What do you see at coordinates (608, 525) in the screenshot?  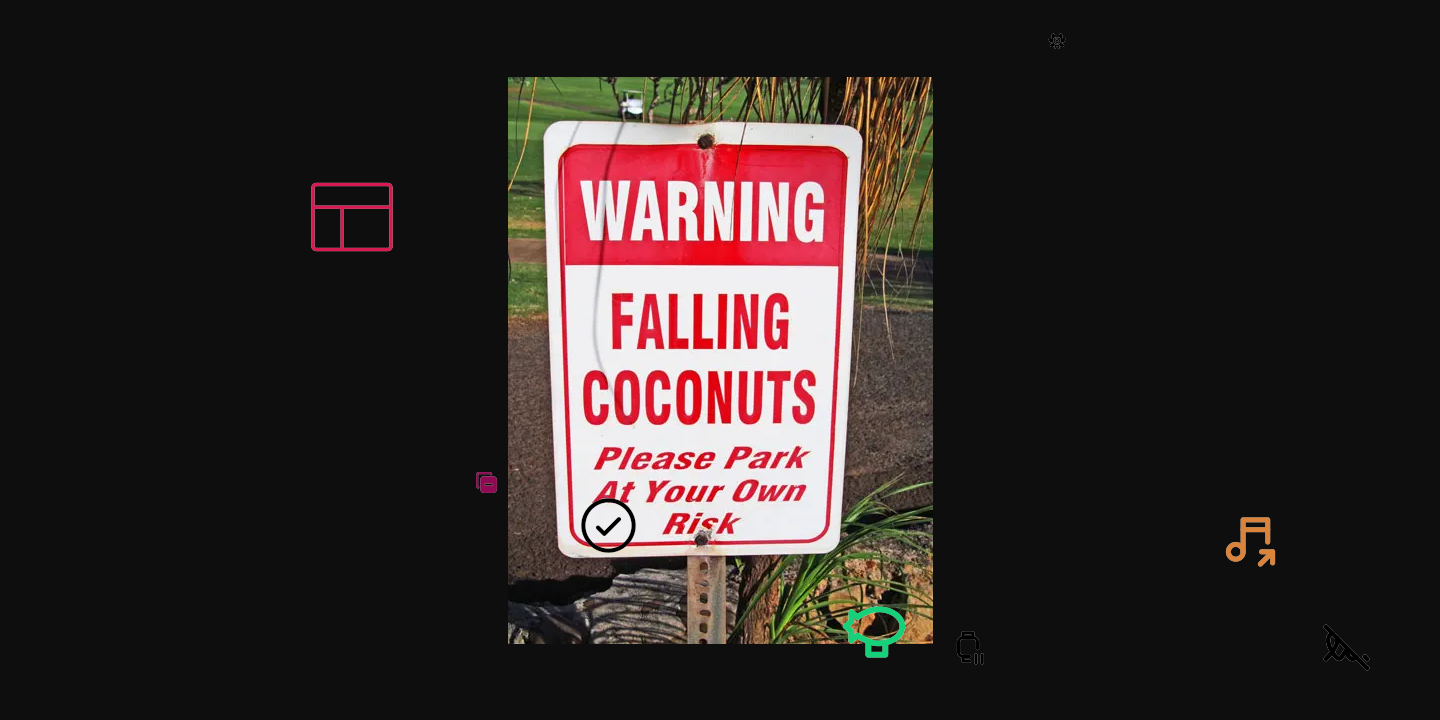 I see `indicates a completed or successful action` at bounding box center [608, 525].